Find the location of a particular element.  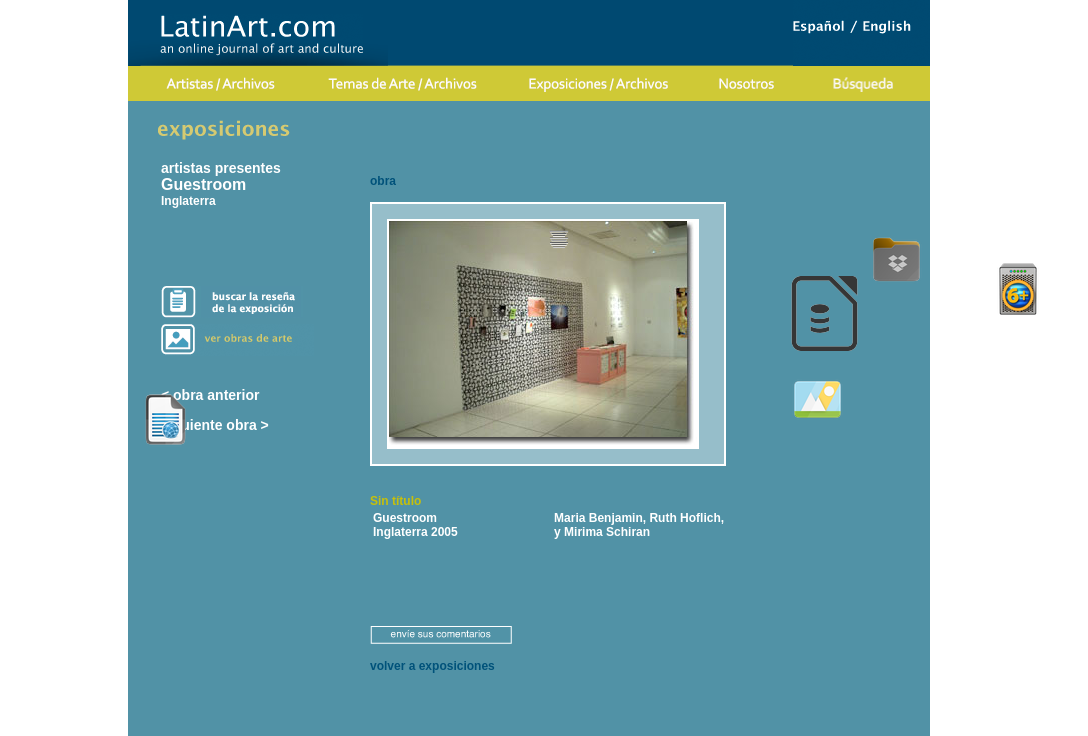

open libreoffice base database application is located at coordinates (824, 313).